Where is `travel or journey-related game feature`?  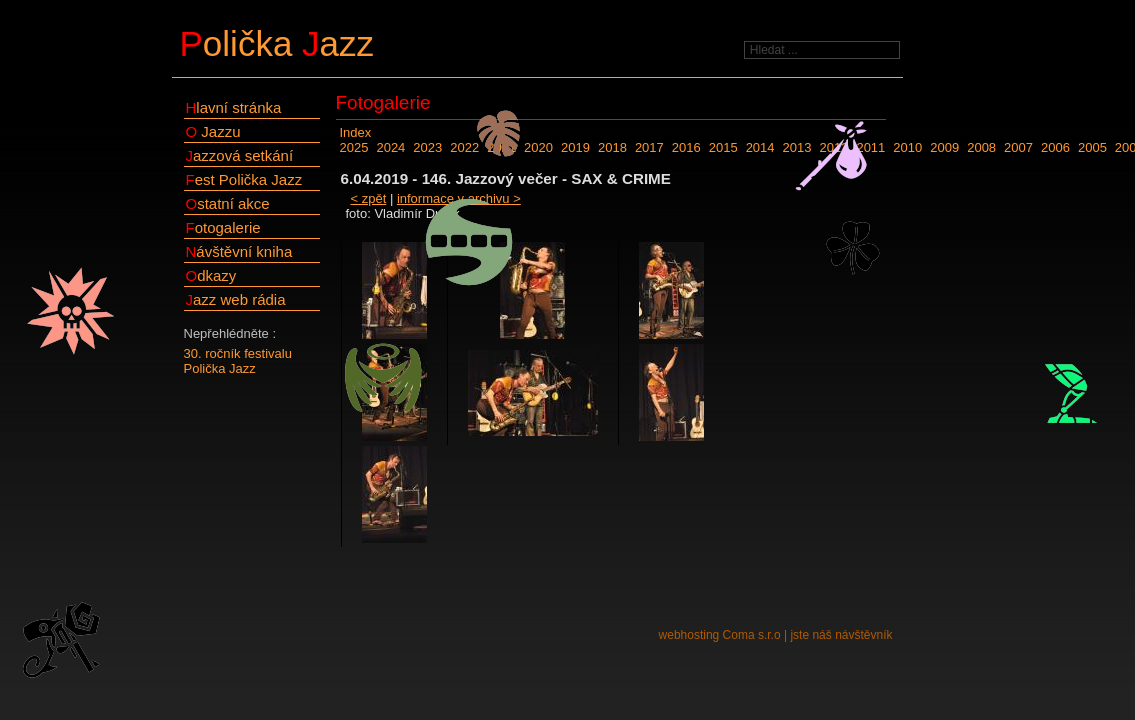
travel or journey-related game feature is located at coordinates (830, 155).